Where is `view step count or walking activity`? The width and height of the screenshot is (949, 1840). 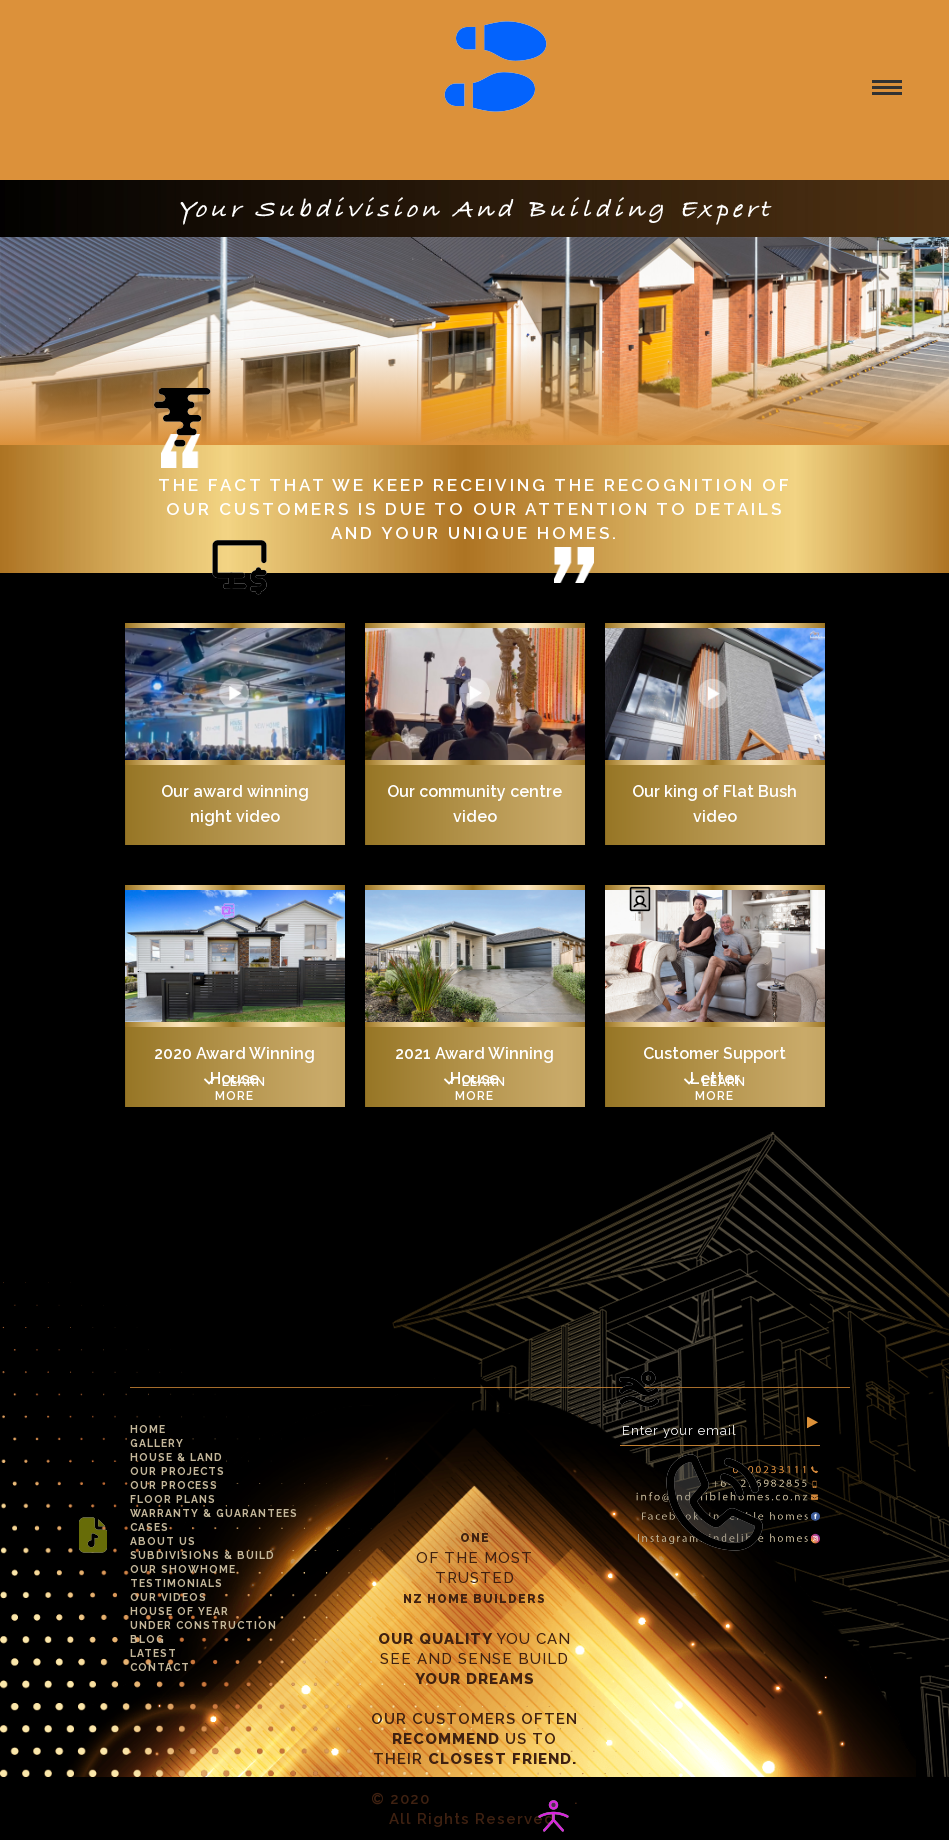 view step count or walking activity is located at coordinates (495, 66).